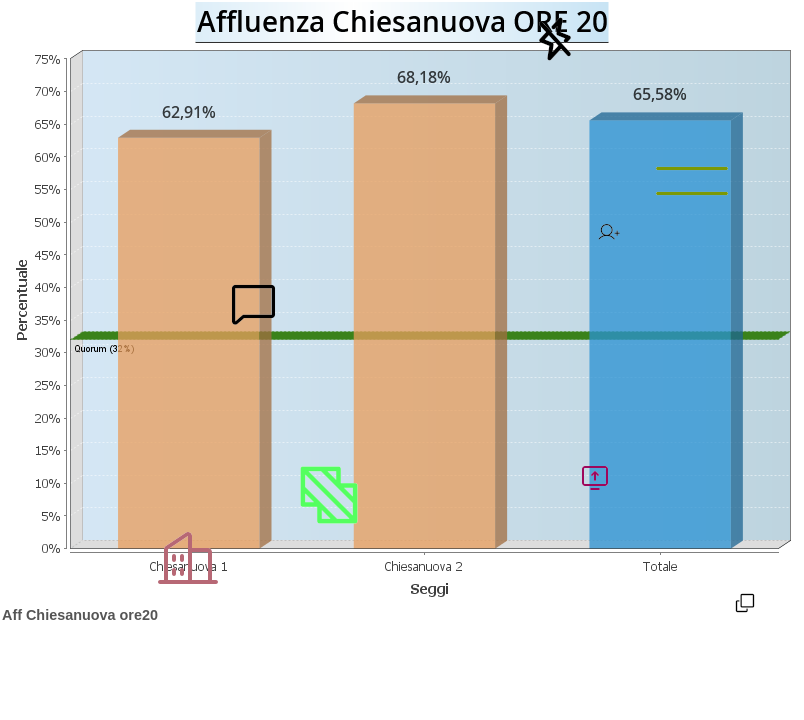  What do you see at coordinates (745, 603) in the screenshot?
I see `copy to clipboard` at bounding box center [745, 603].